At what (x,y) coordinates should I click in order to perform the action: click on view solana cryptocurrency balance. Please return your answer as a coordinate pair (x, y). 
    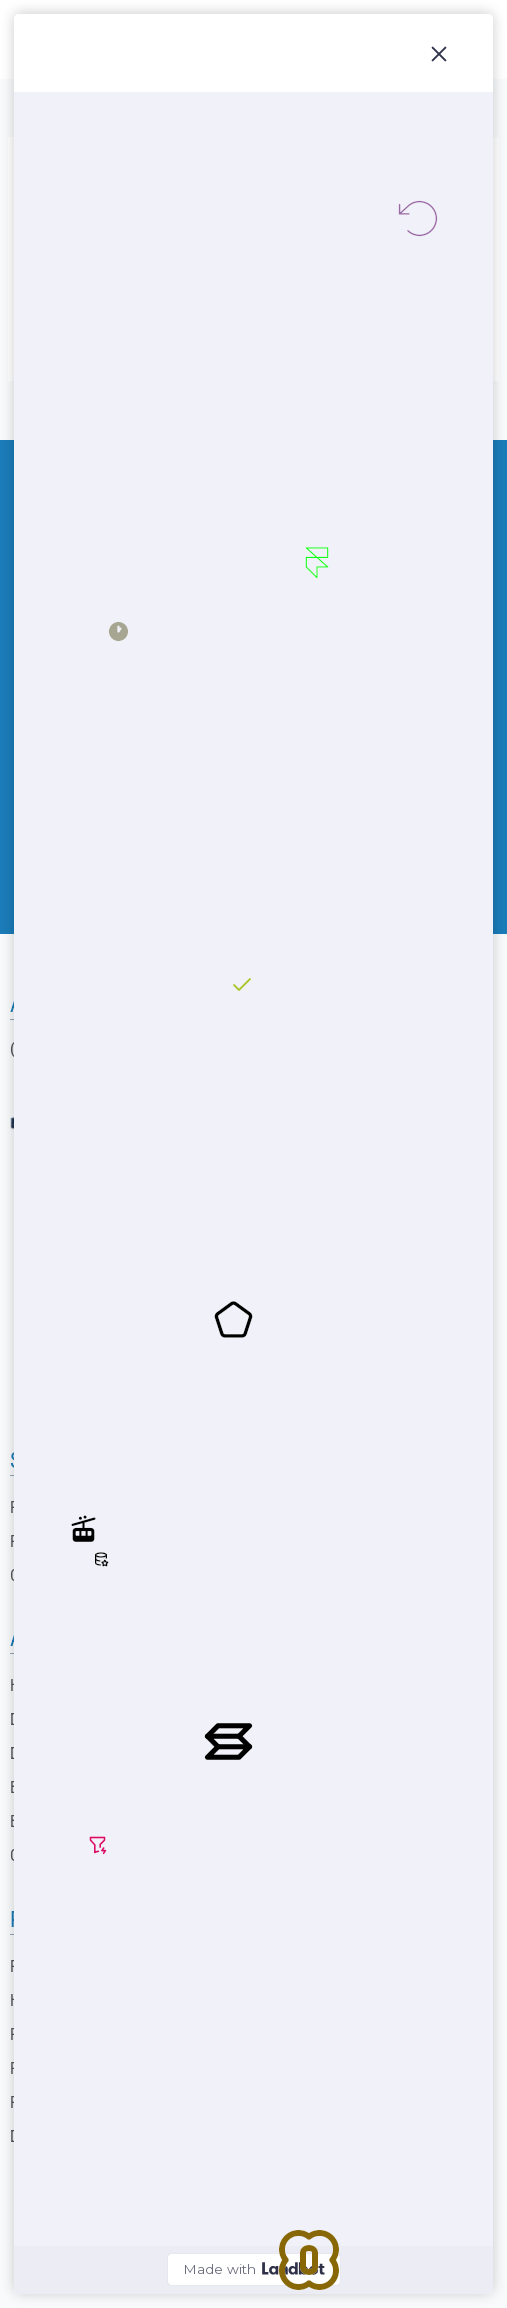
    Looking at the image, I should click on (228, 1741).